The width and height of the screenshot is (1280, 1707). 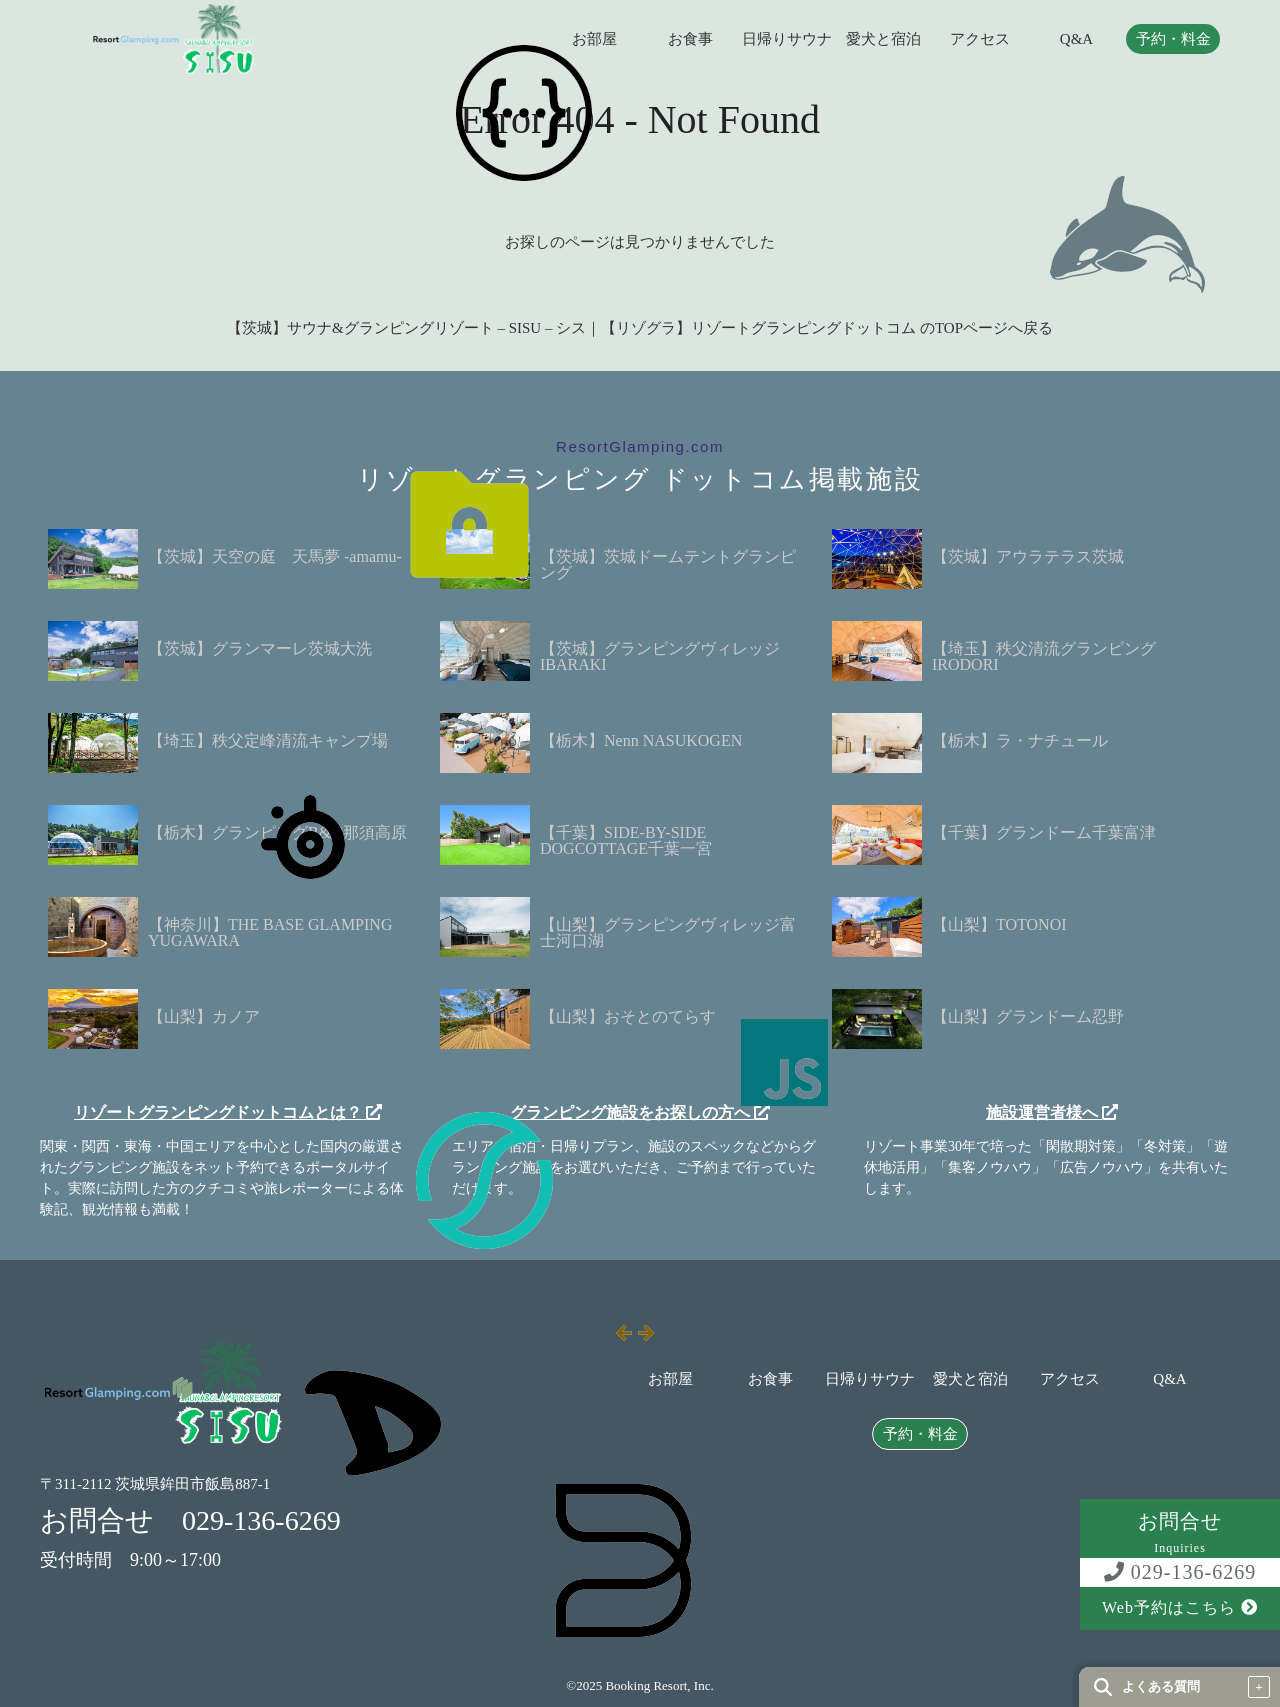 What do you see at coordinates (303, 837) in the screenshot?
I see `visit the SteelSeries website or store` at bounding box center [303, 837].